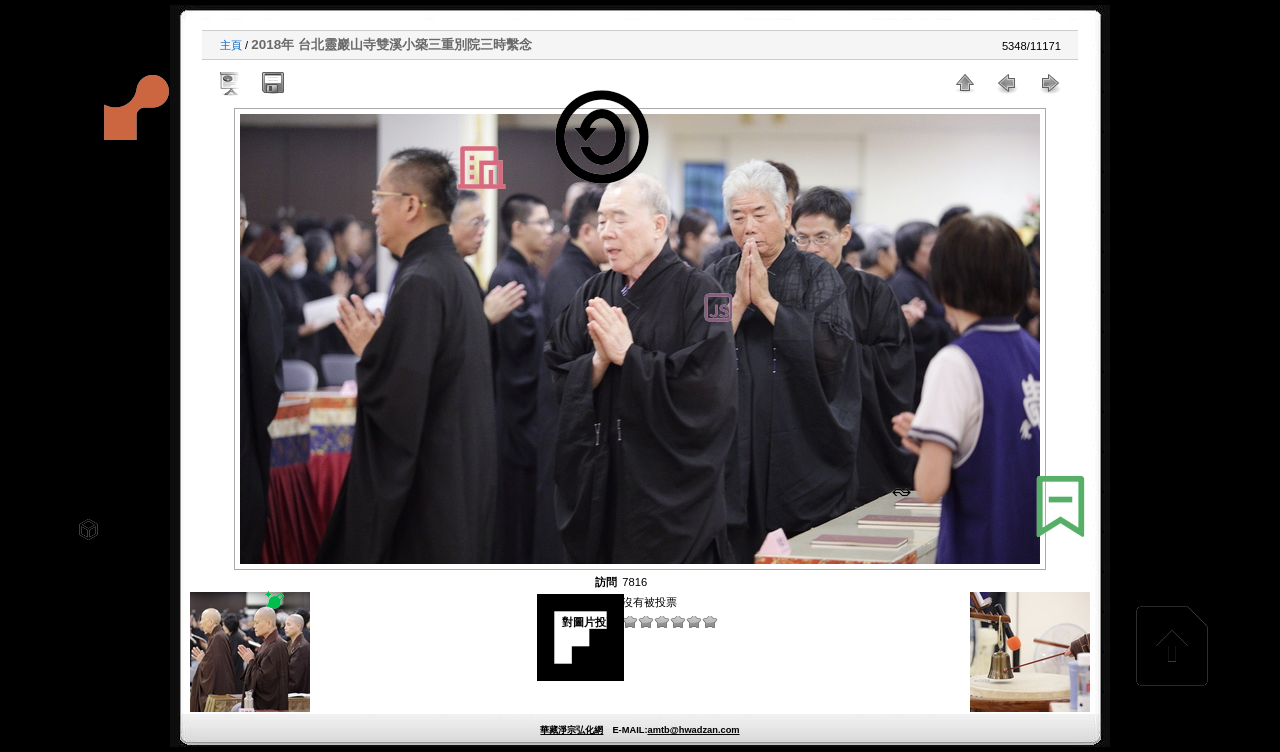 This screenshot has height=752, width=1280. I want to click on upload a file or document, so click(1172, 646).